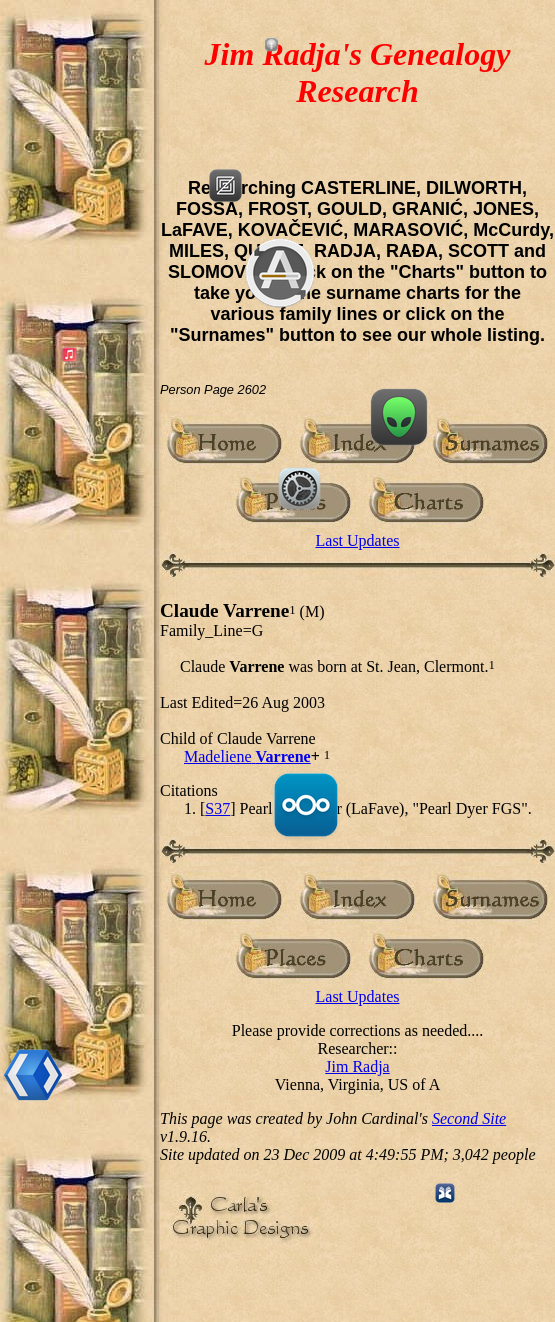  Describe the element at coordinates (399, 417) in the screenshot. I see `launch alien arena game` at that location.